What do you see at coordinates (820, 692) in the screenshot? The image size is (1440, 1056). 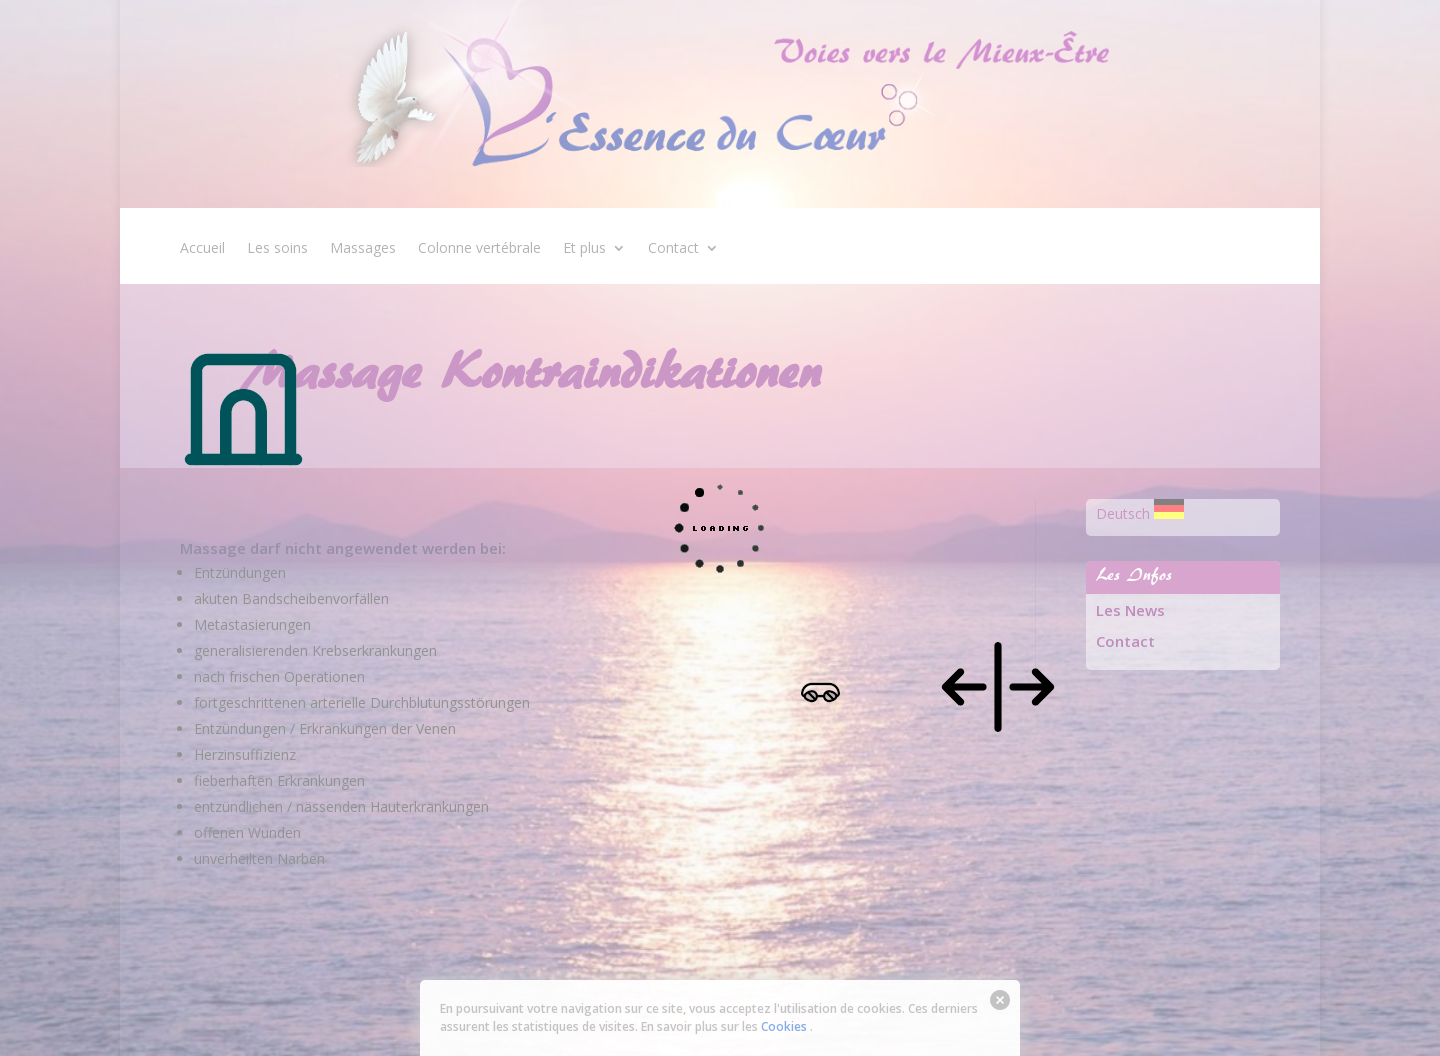 I see `access virtual reality or immersive mode` at bounding box center [820, 692].